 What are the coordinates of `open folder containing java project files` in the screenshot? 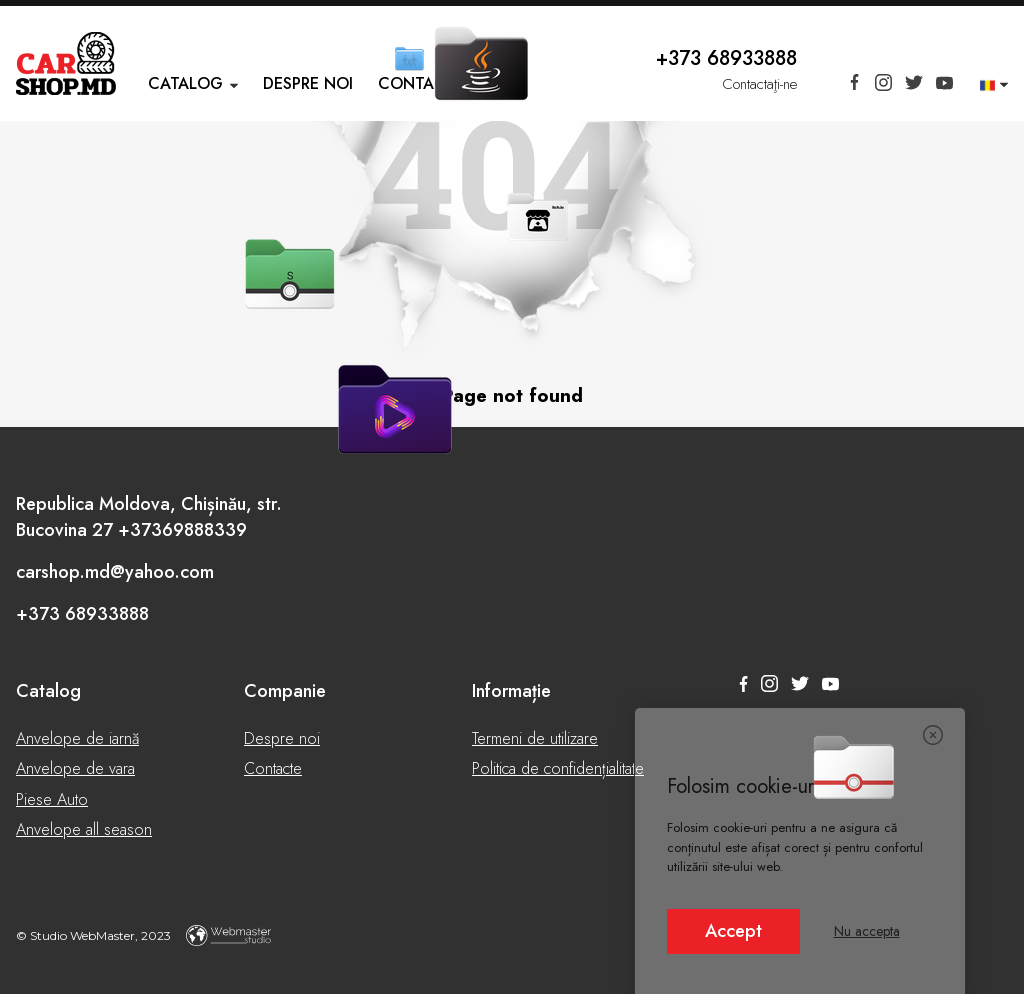 It's located at (481, 66).